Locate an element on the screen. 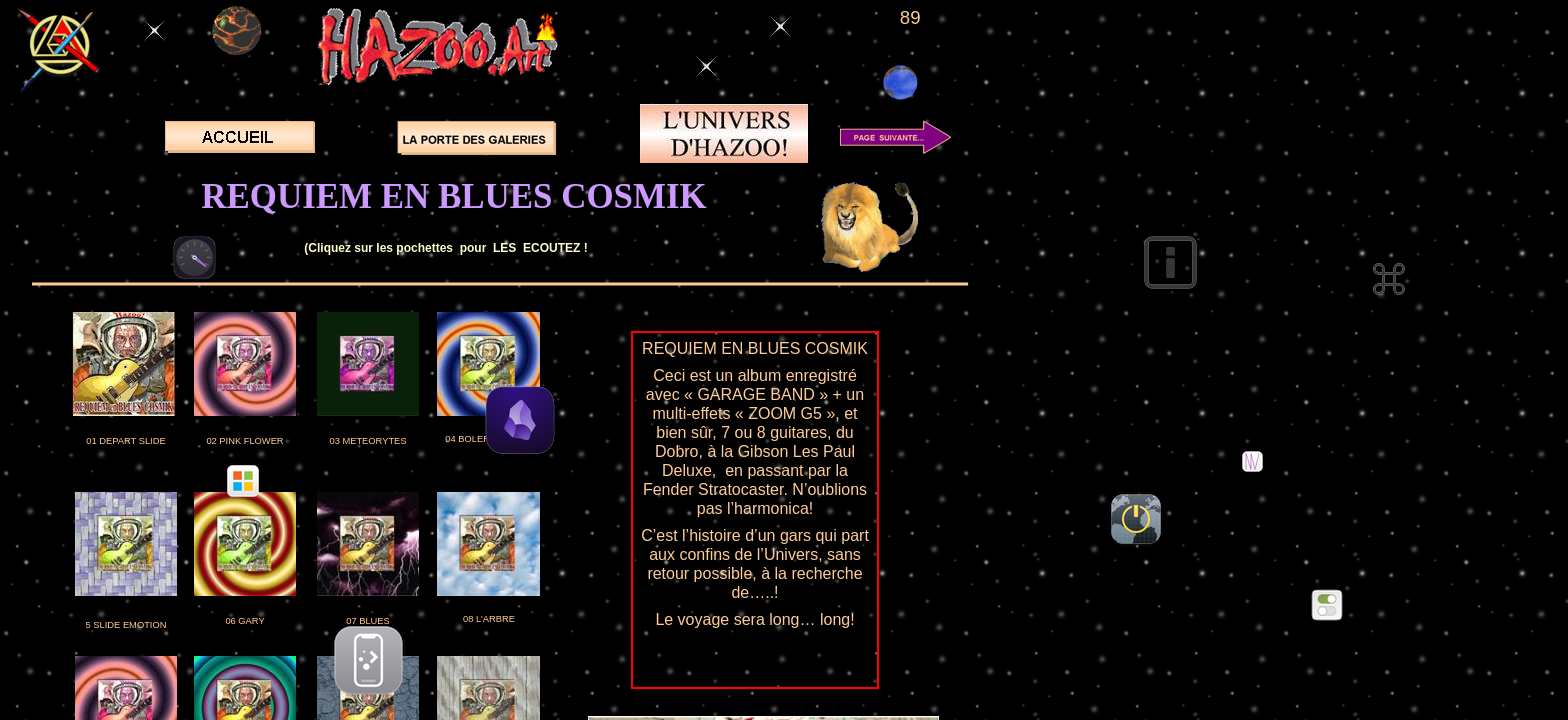 Image resolution: width=1568 pixels, height=720 pixels. open speedtest app to measure internet speed is located at coordinates (194, 257).